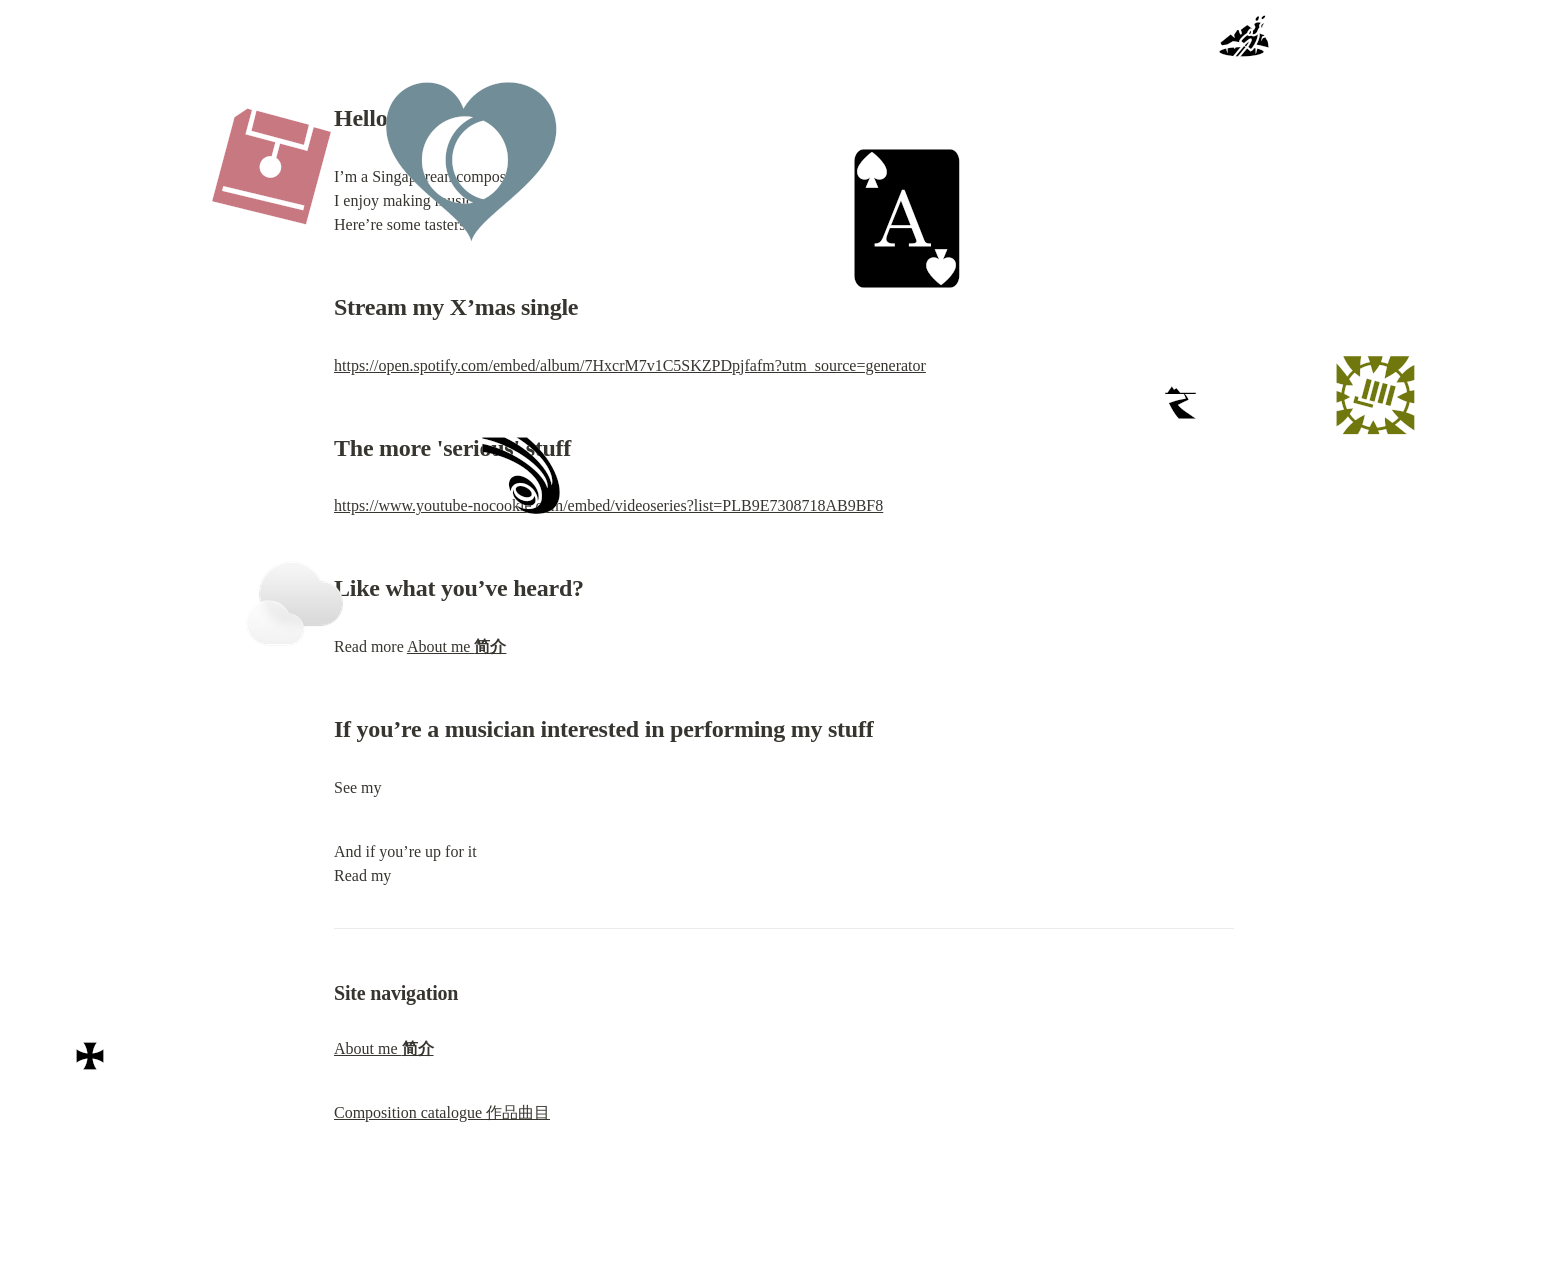  Describe the element at coordinates (90, 1056) in the screenshot. I see `indicates an achievement or military-style badge` at that location.